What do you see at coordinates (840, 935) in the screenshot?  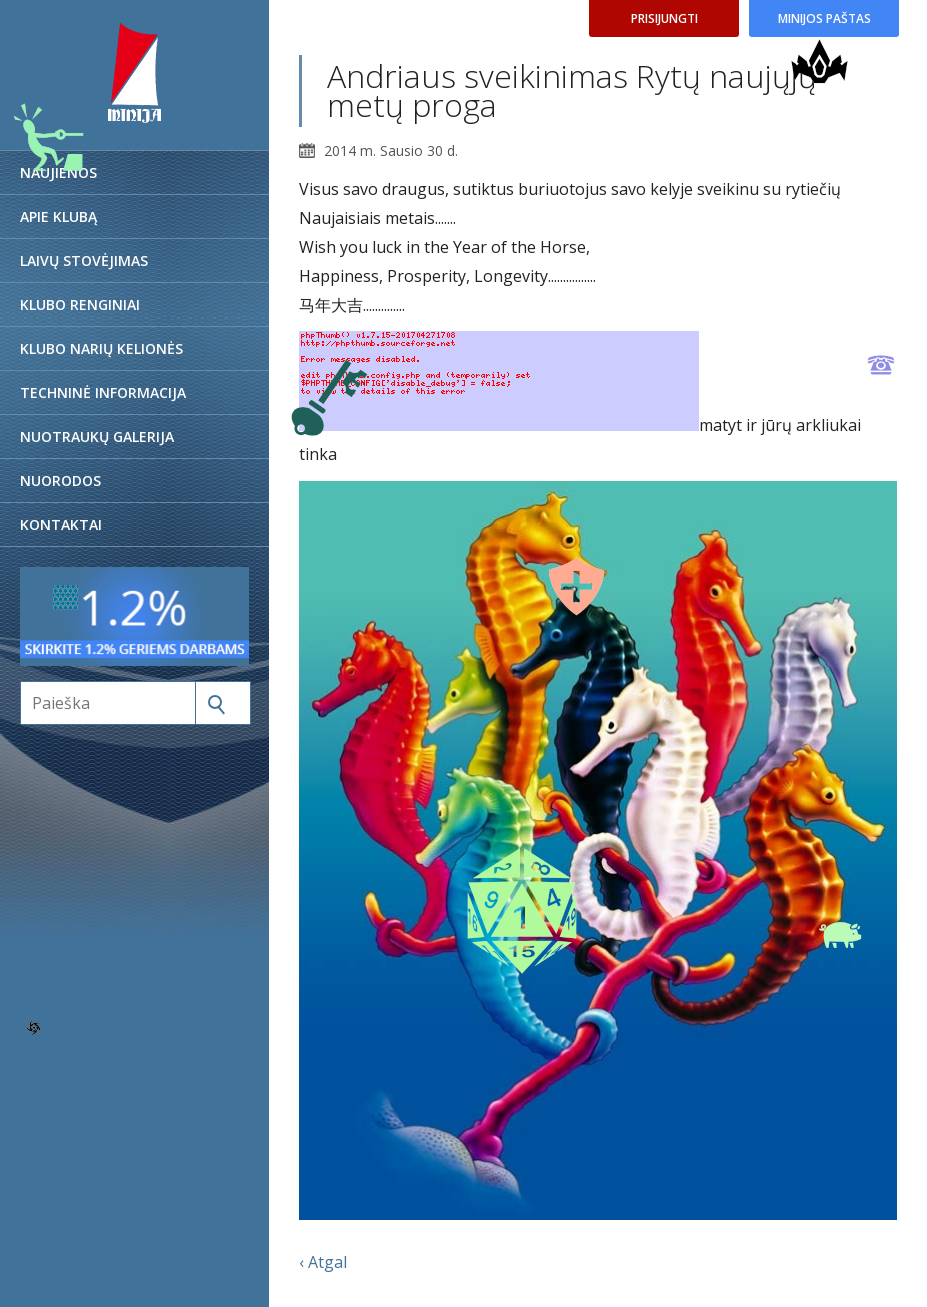 I see `view farm animals or livestock` at bounding box center [840, 935].